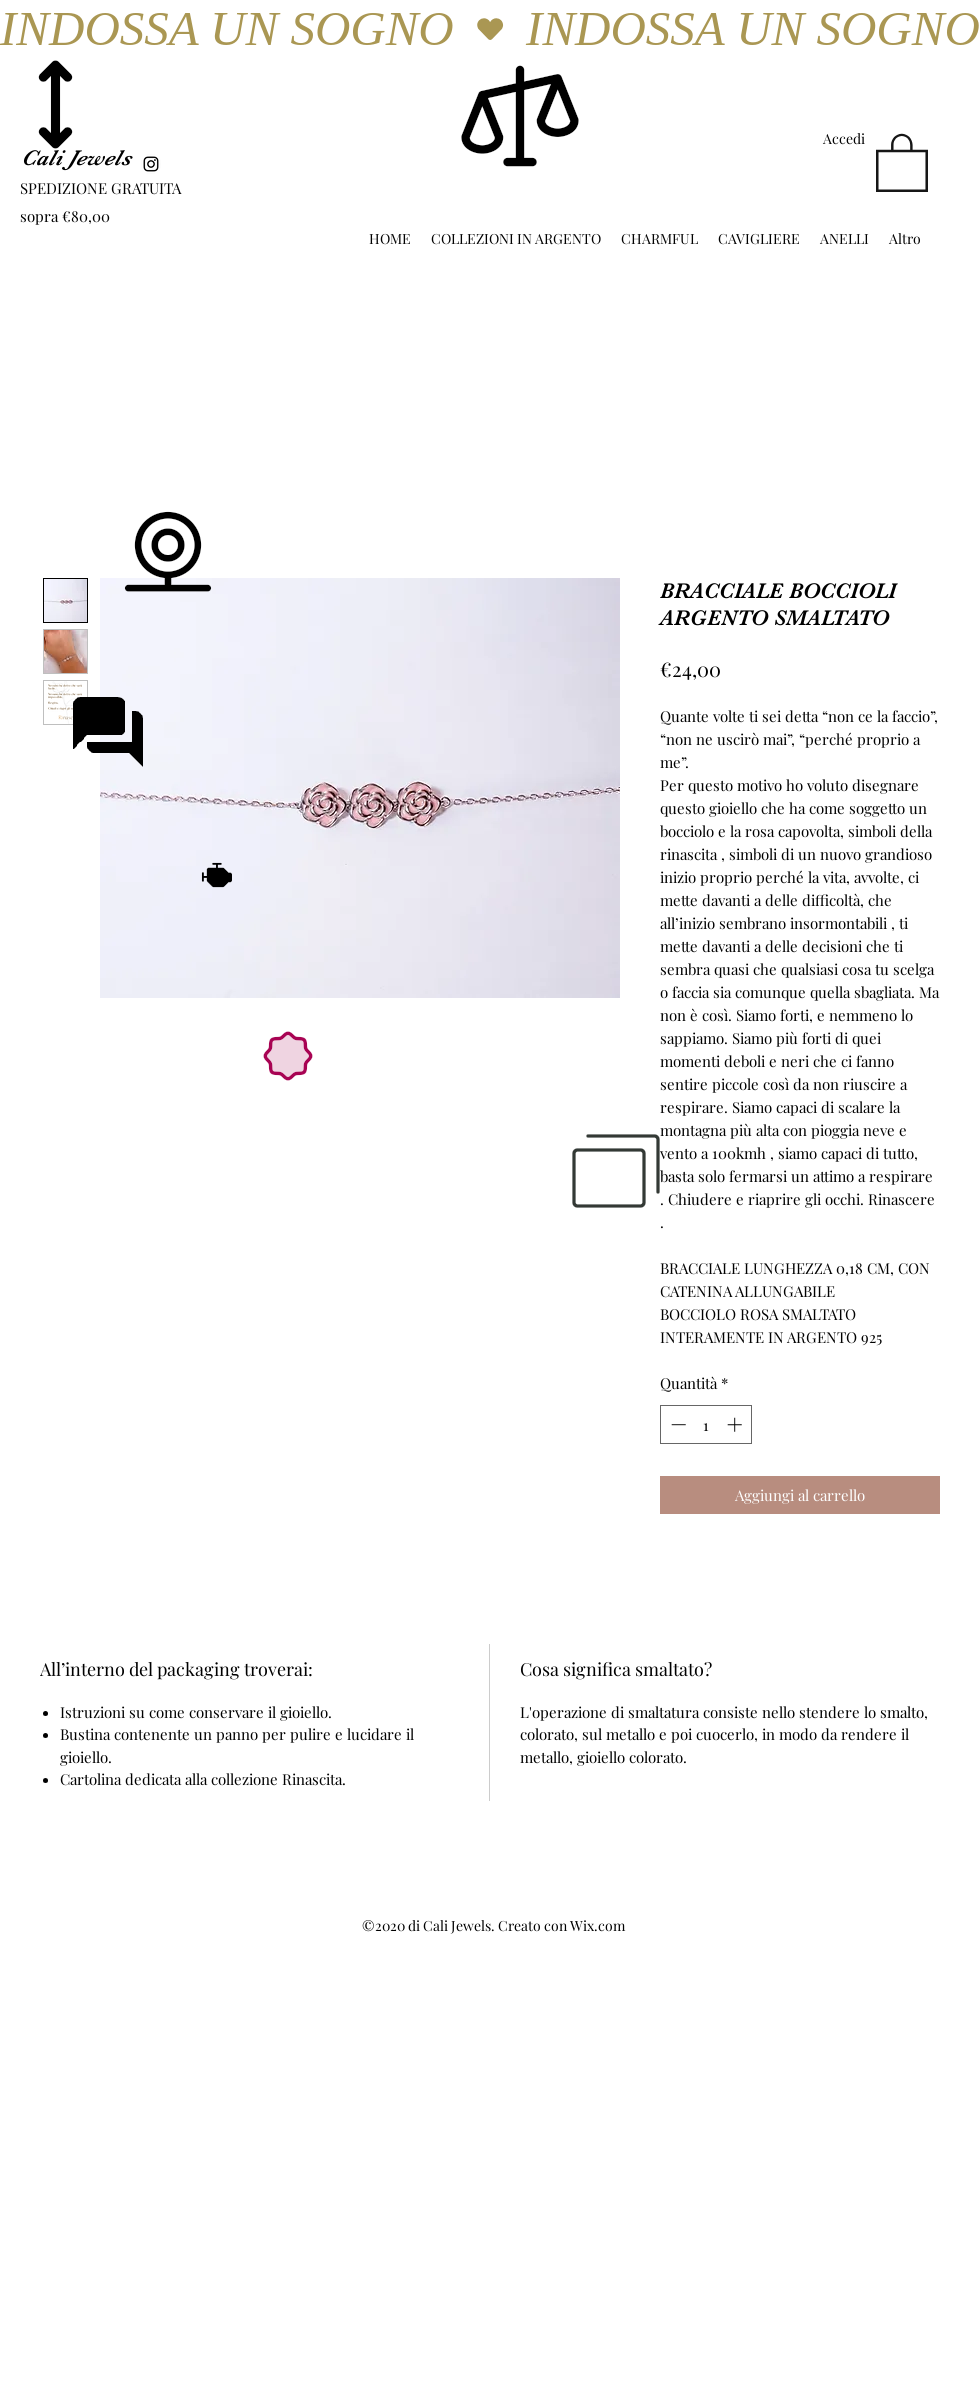  I want to click on access legal or terms of service information, so click(520, 116).